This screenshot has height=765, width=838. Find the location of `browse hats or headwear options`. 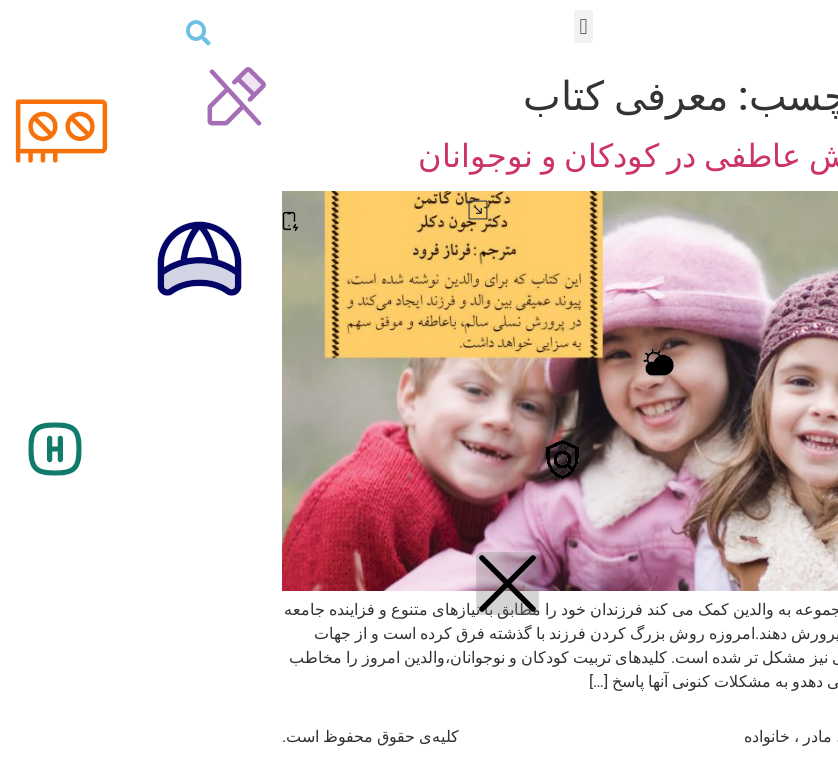

browse hats or headwear options is located at coordinates (199, 263).